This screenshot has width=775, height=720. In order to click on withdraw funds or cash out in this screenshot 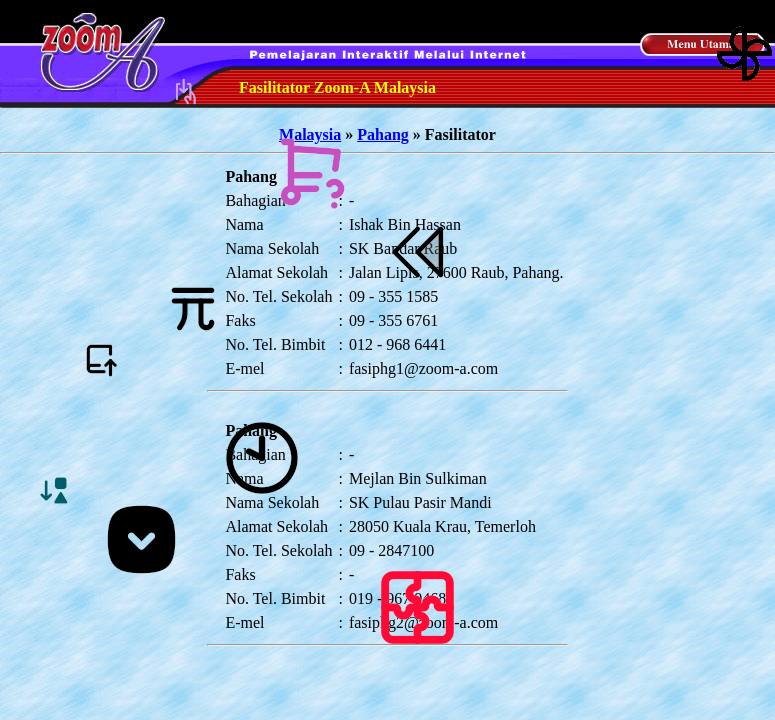, I will do `click(184, 91)`.